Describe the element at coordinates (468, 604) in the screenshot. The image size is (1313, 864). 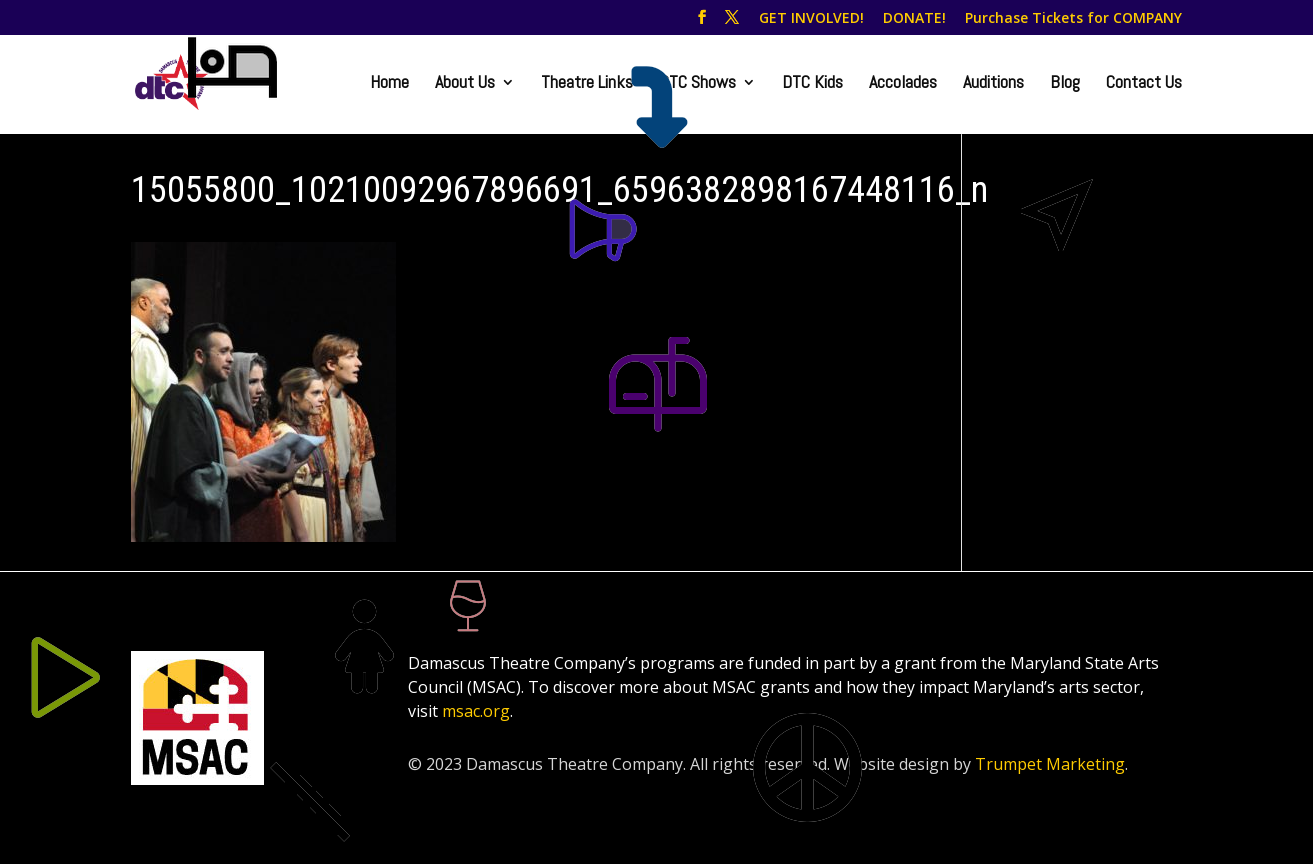
I see `browse wine selection` at that location.